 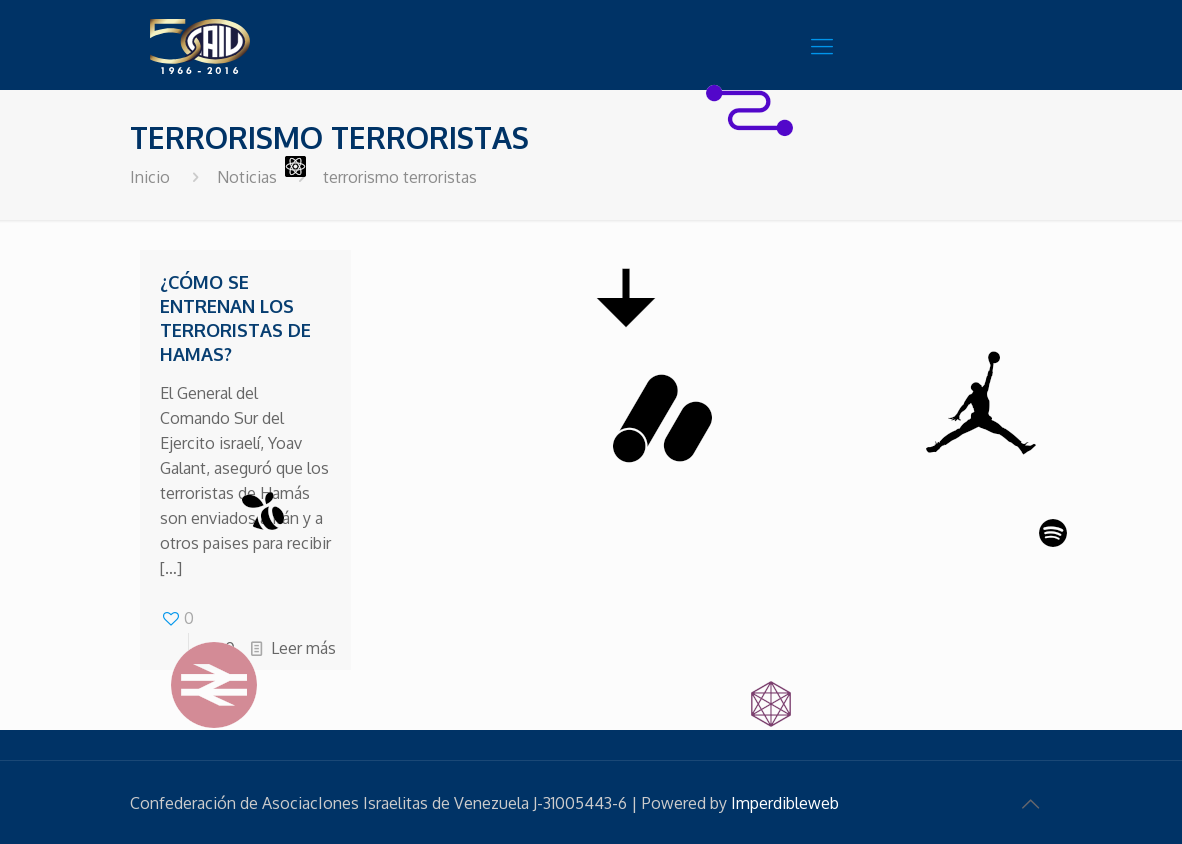 I want to click on google adsense logo, so click(x=662, y=418).